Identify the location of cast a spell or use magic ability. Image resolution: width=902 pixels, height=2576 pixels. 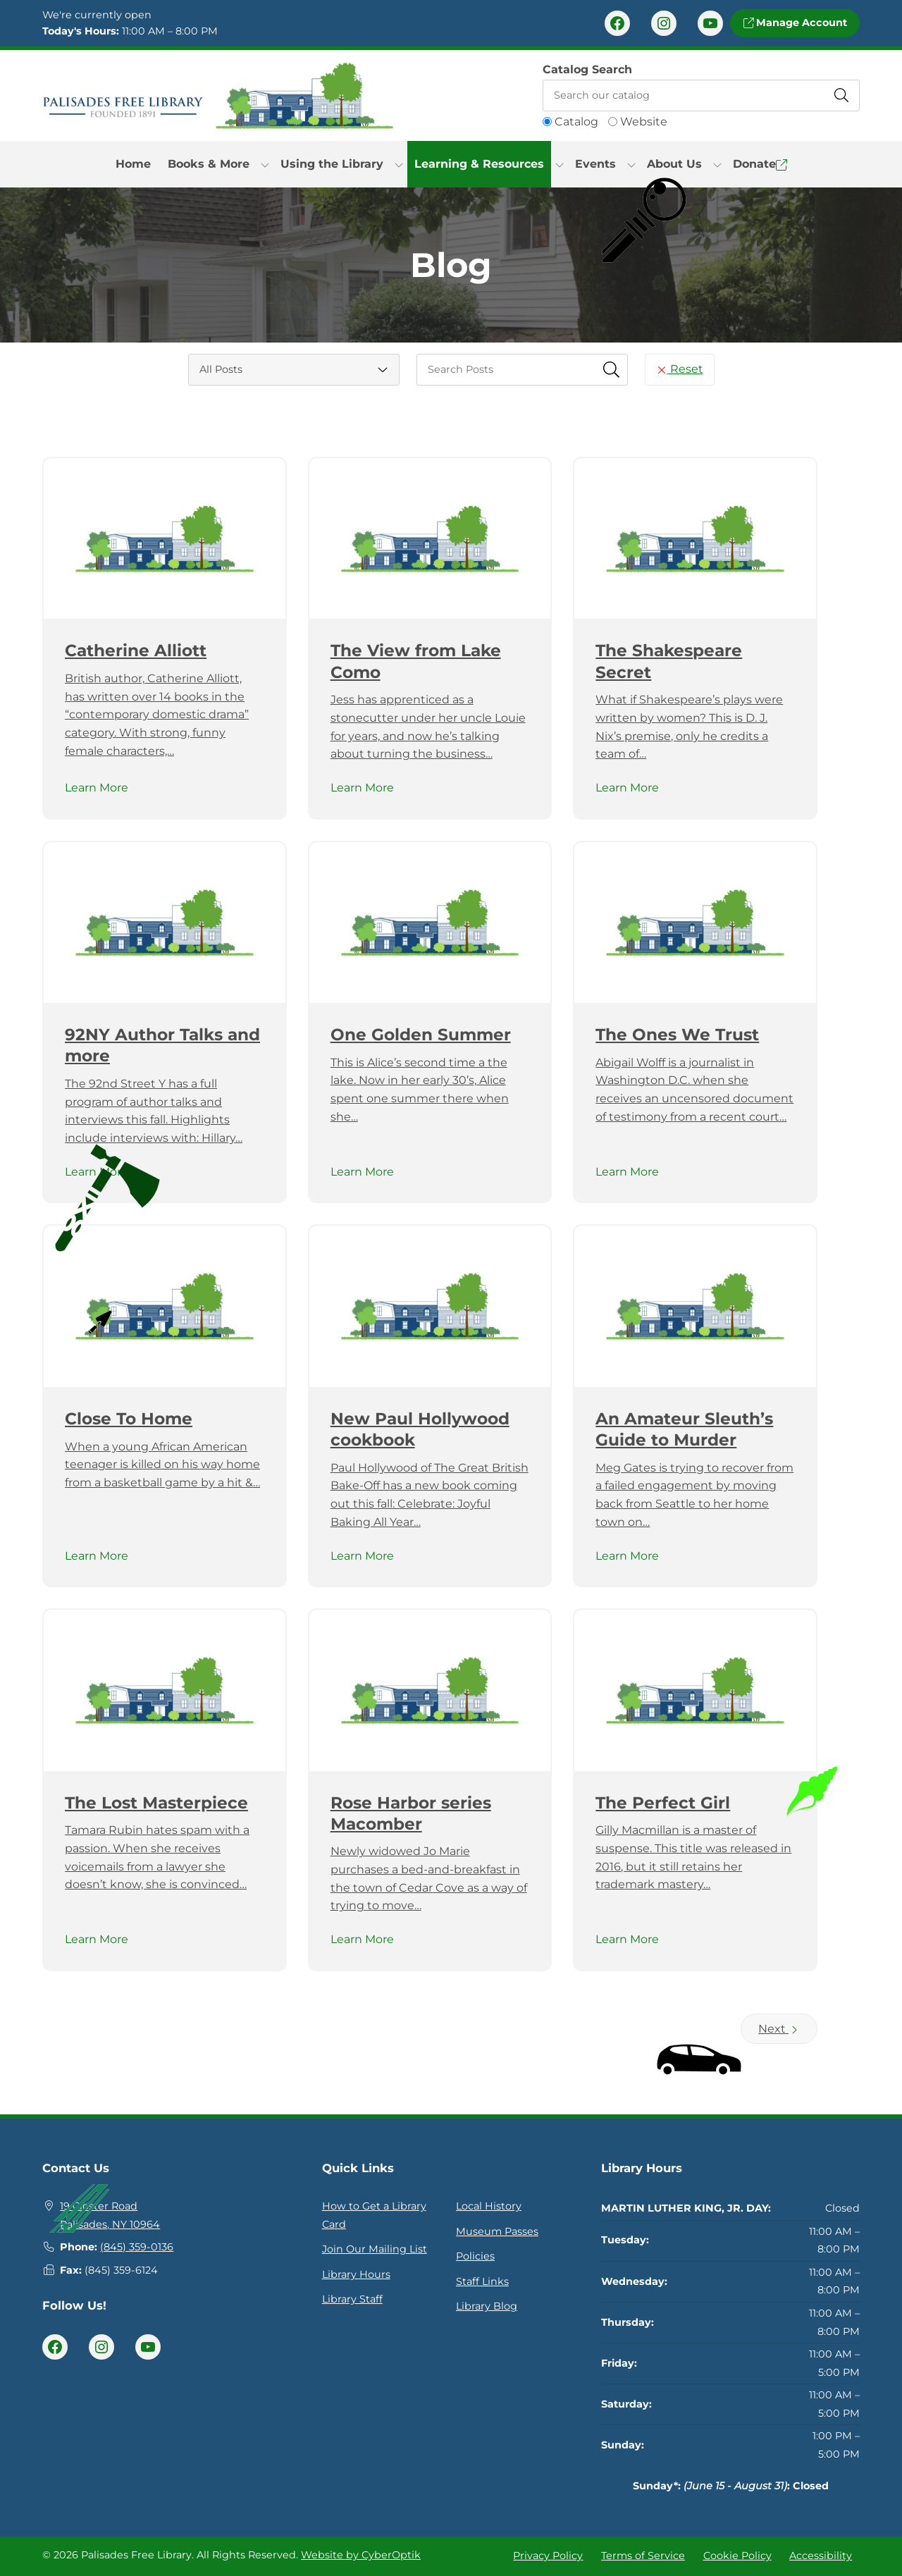
(648, 216).